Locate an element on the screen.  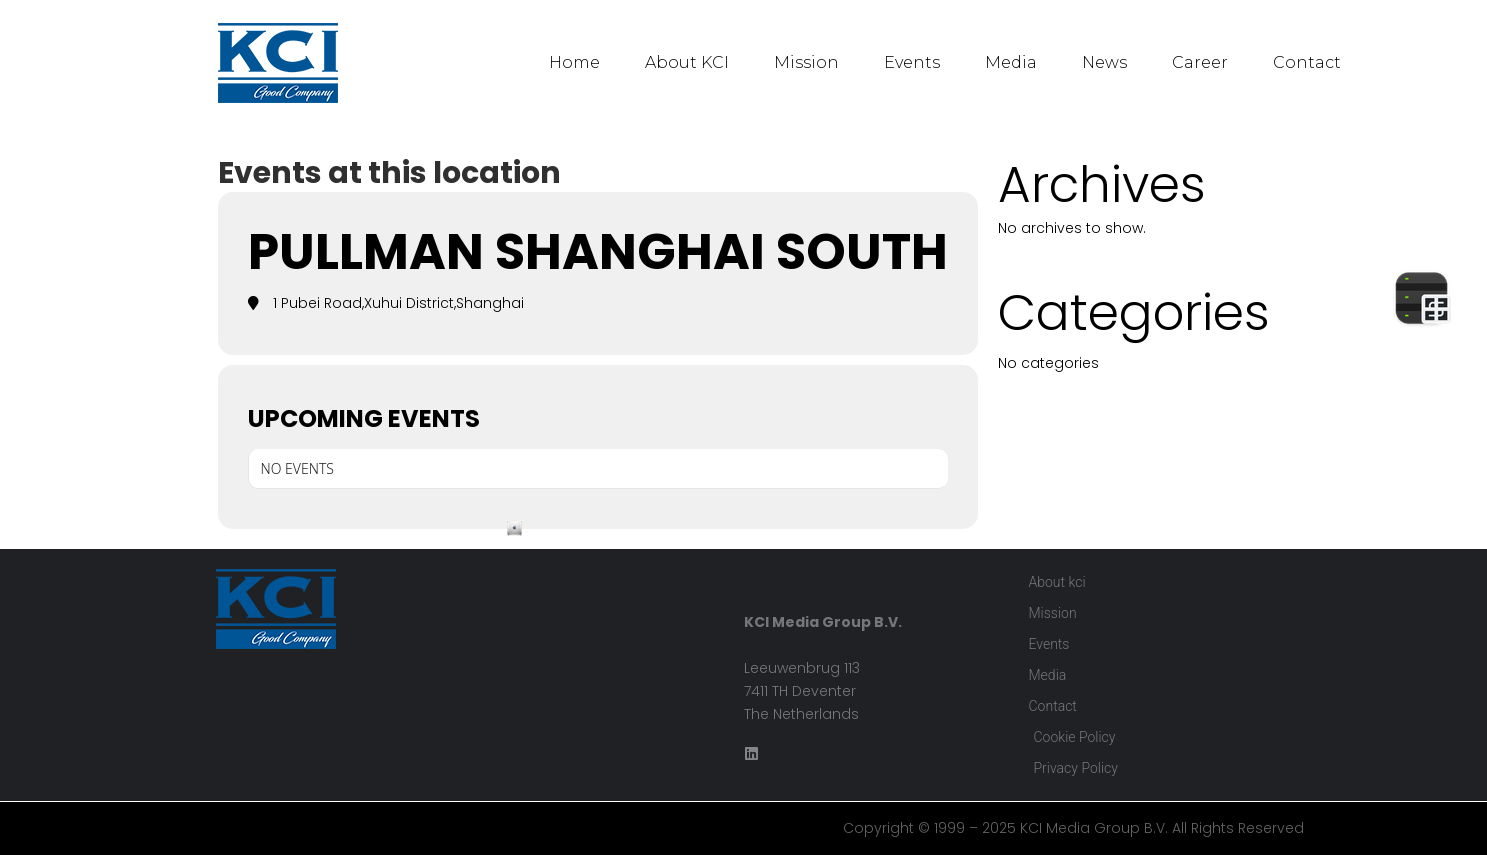
configure windows file sharing preferences is located at coordinates (1422, 299).